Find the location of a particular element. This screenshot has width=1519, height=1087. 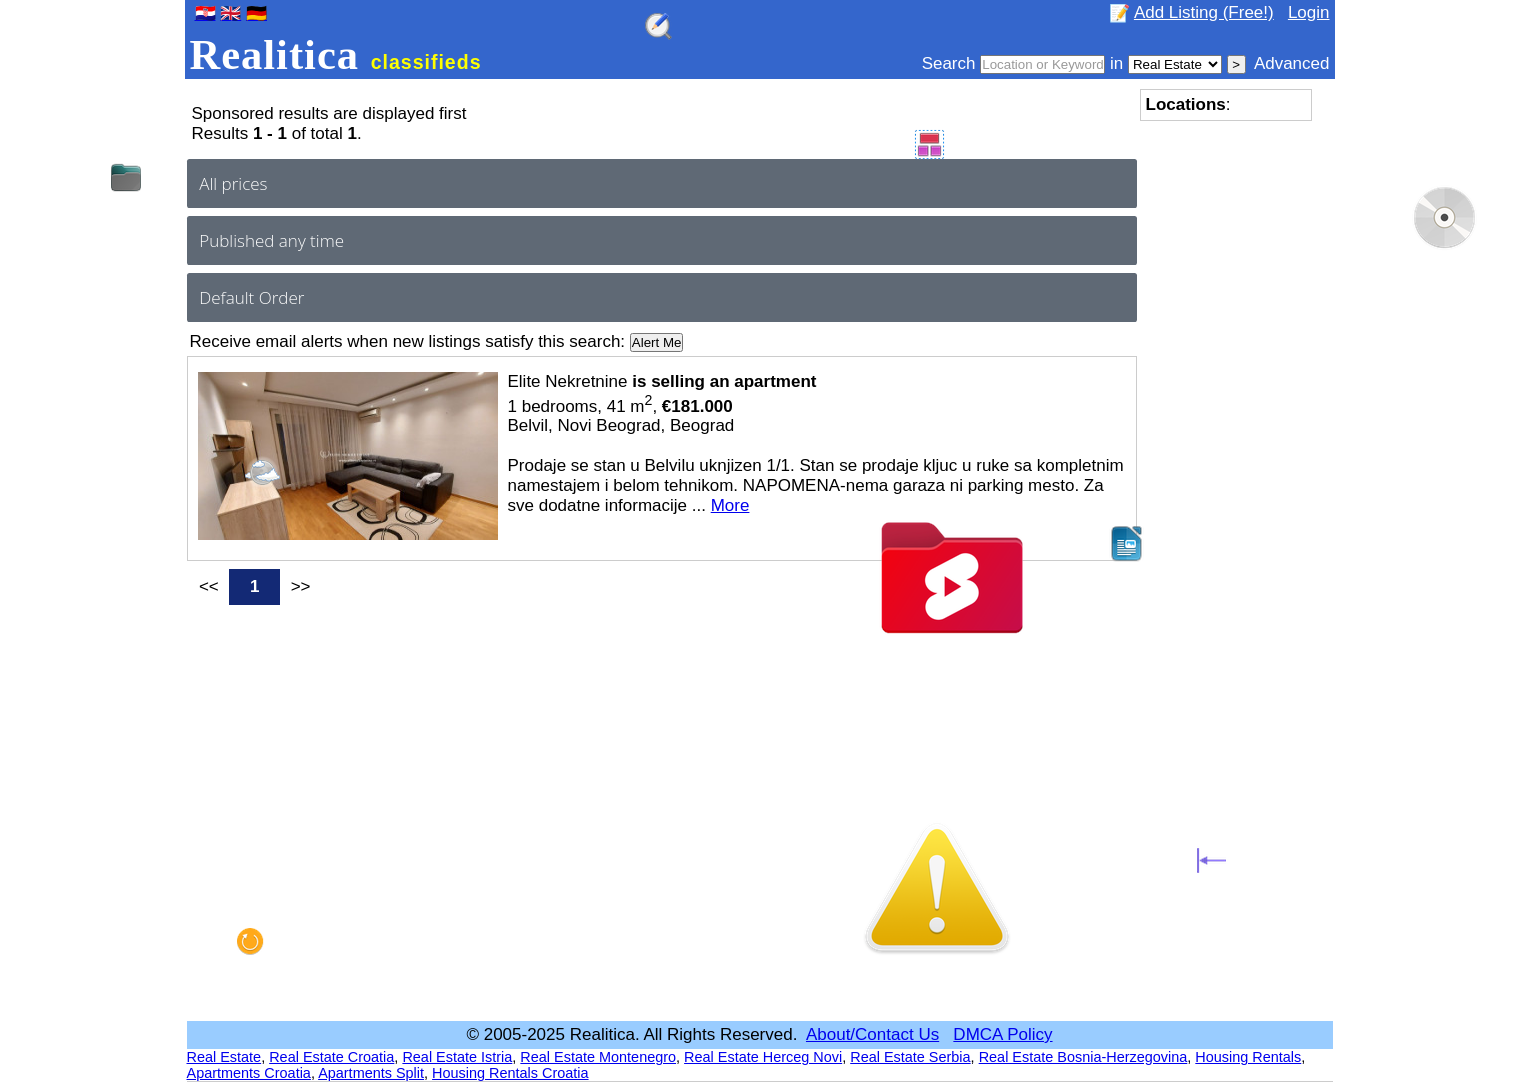

go to the first item in a list or sequence is located at coordinates (1211, 860).